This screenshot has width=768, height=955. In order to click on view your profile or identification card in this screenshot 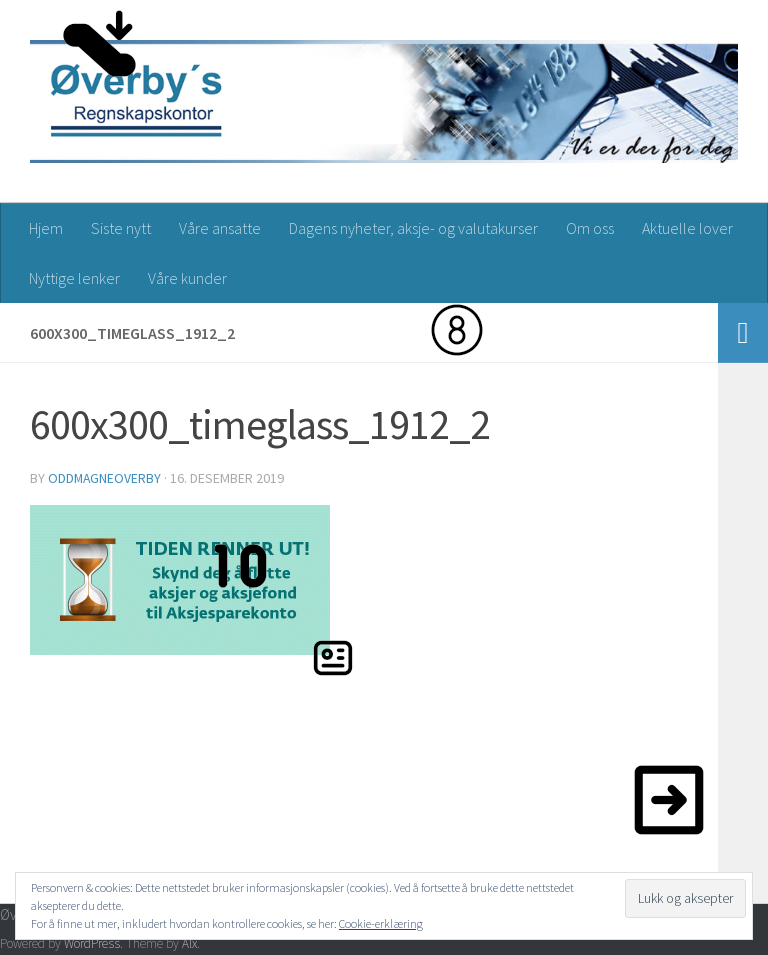, I will do `click(333, 658)`.